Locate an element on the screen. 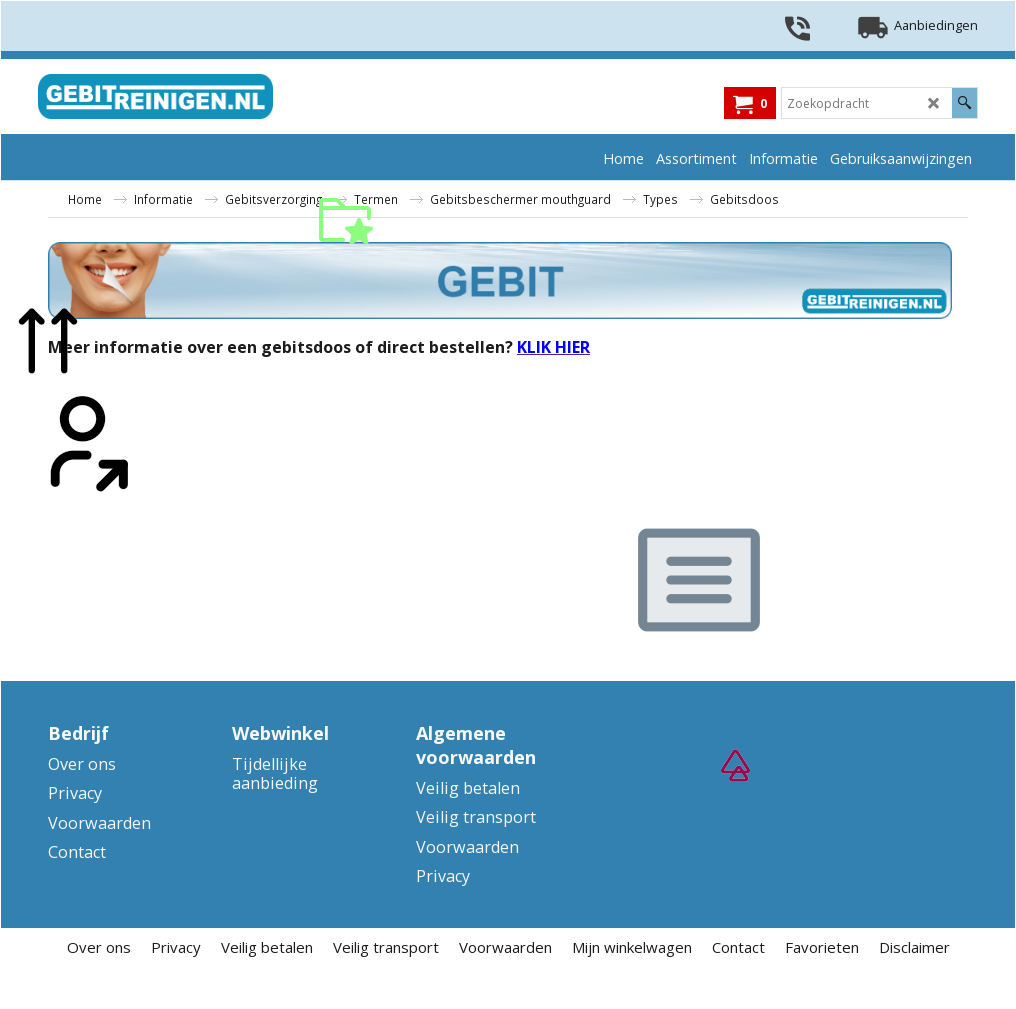  navigate to previous or parent level is located at coordinates (735, 765).